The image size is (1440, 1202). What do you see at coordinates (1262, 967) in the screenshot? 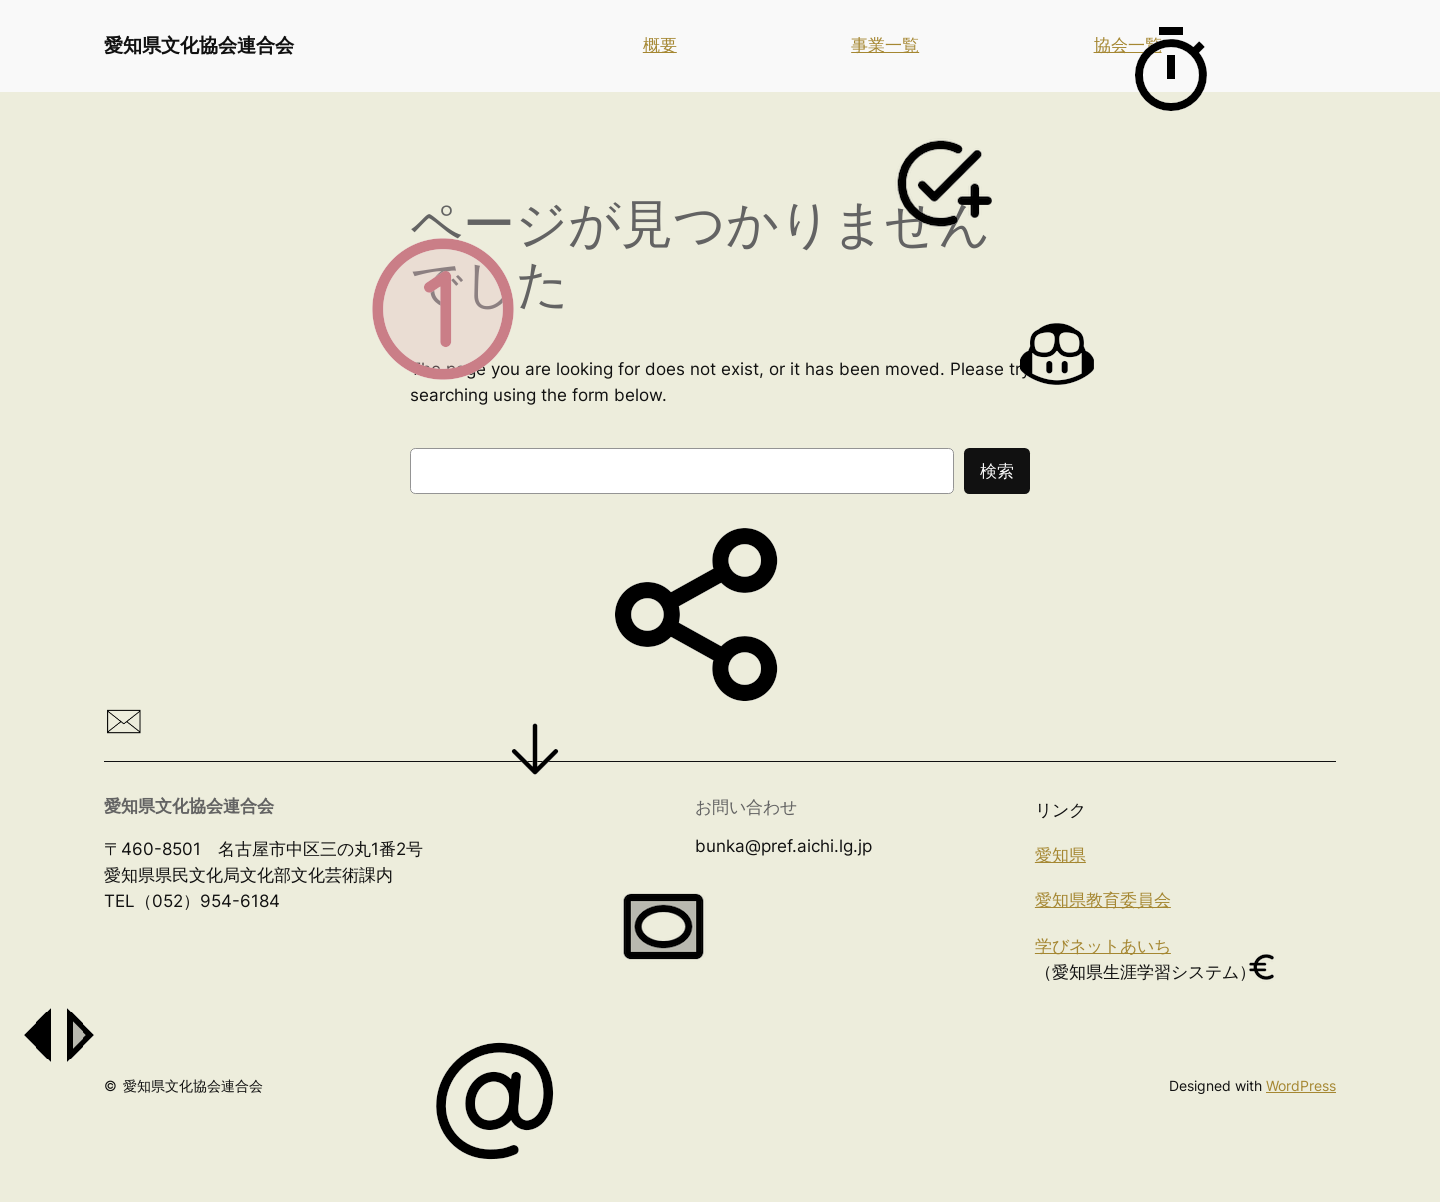
I see `view pricing in euros` at bounding box center [1262, 967].